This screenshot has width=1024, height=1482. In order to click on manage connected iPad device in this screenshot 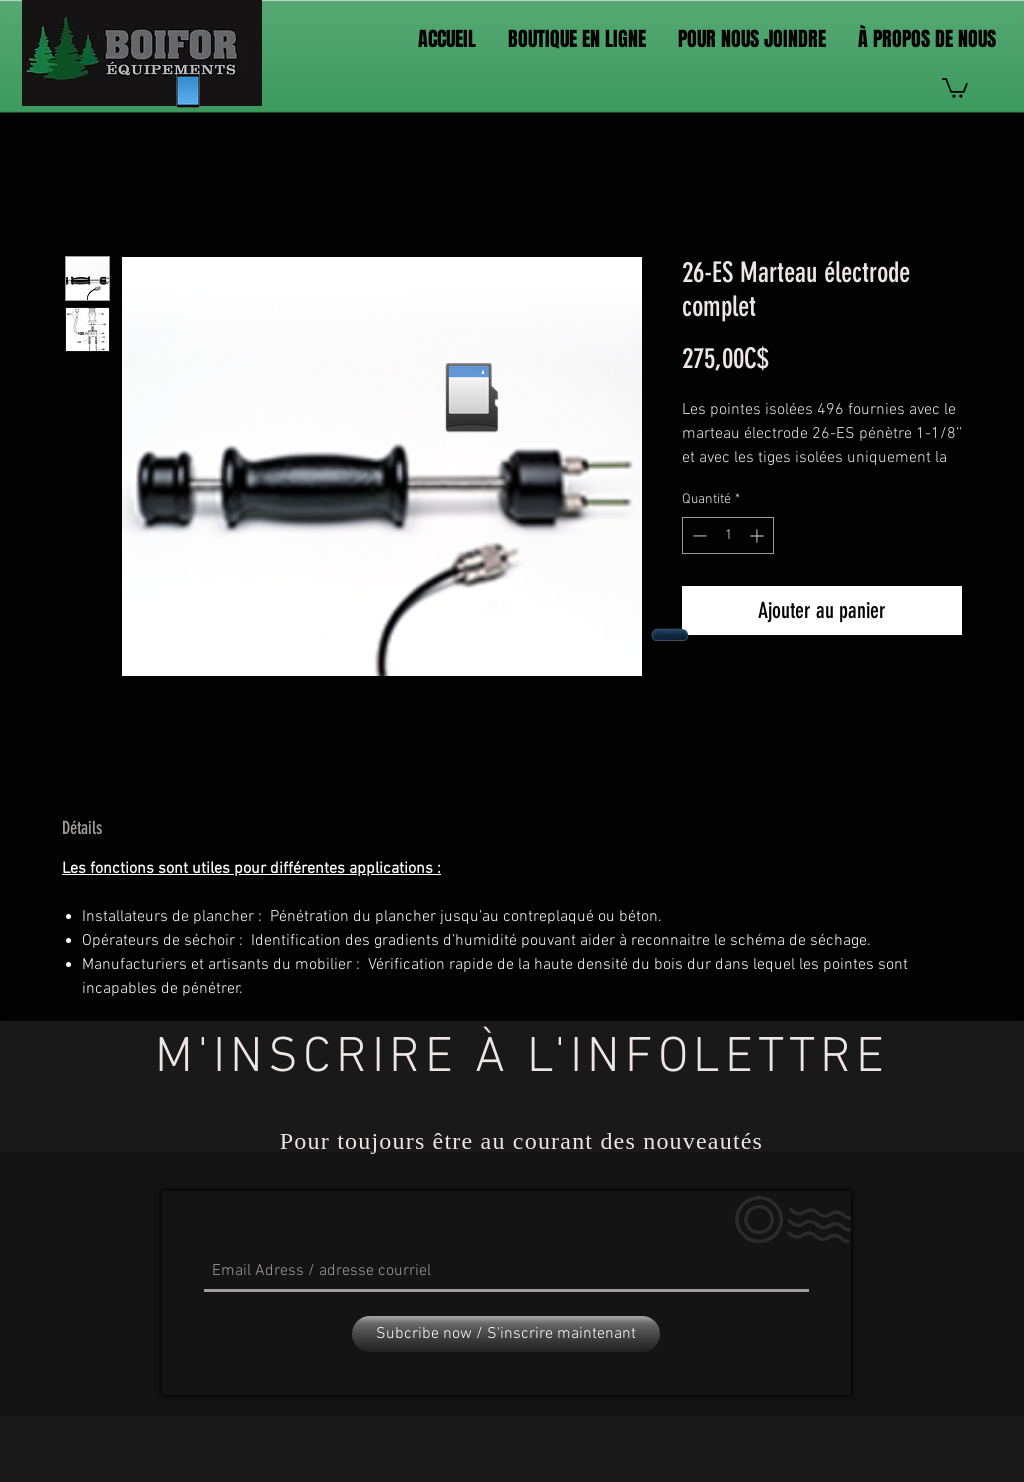, I will do `click(188, 91)`.